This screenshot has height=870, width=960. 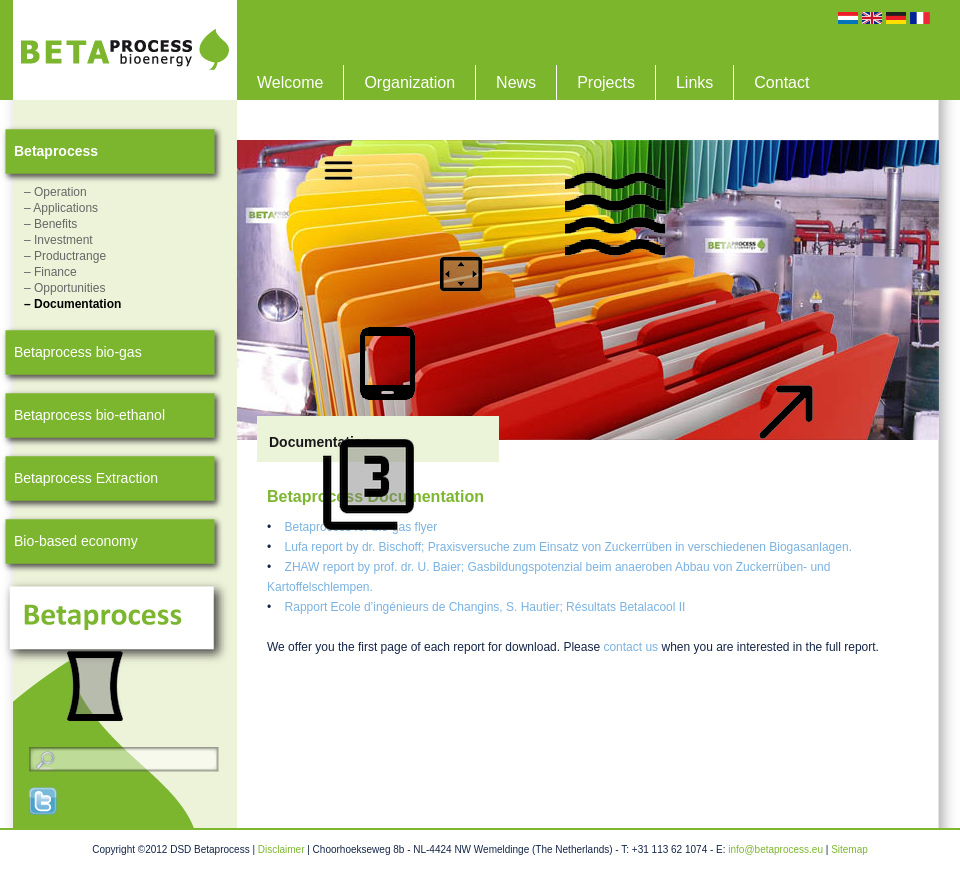 What do you see at coordinates (461, 274) in the screenshot?
I see `adjust display overscan settings` at bounding box center [461, 274].